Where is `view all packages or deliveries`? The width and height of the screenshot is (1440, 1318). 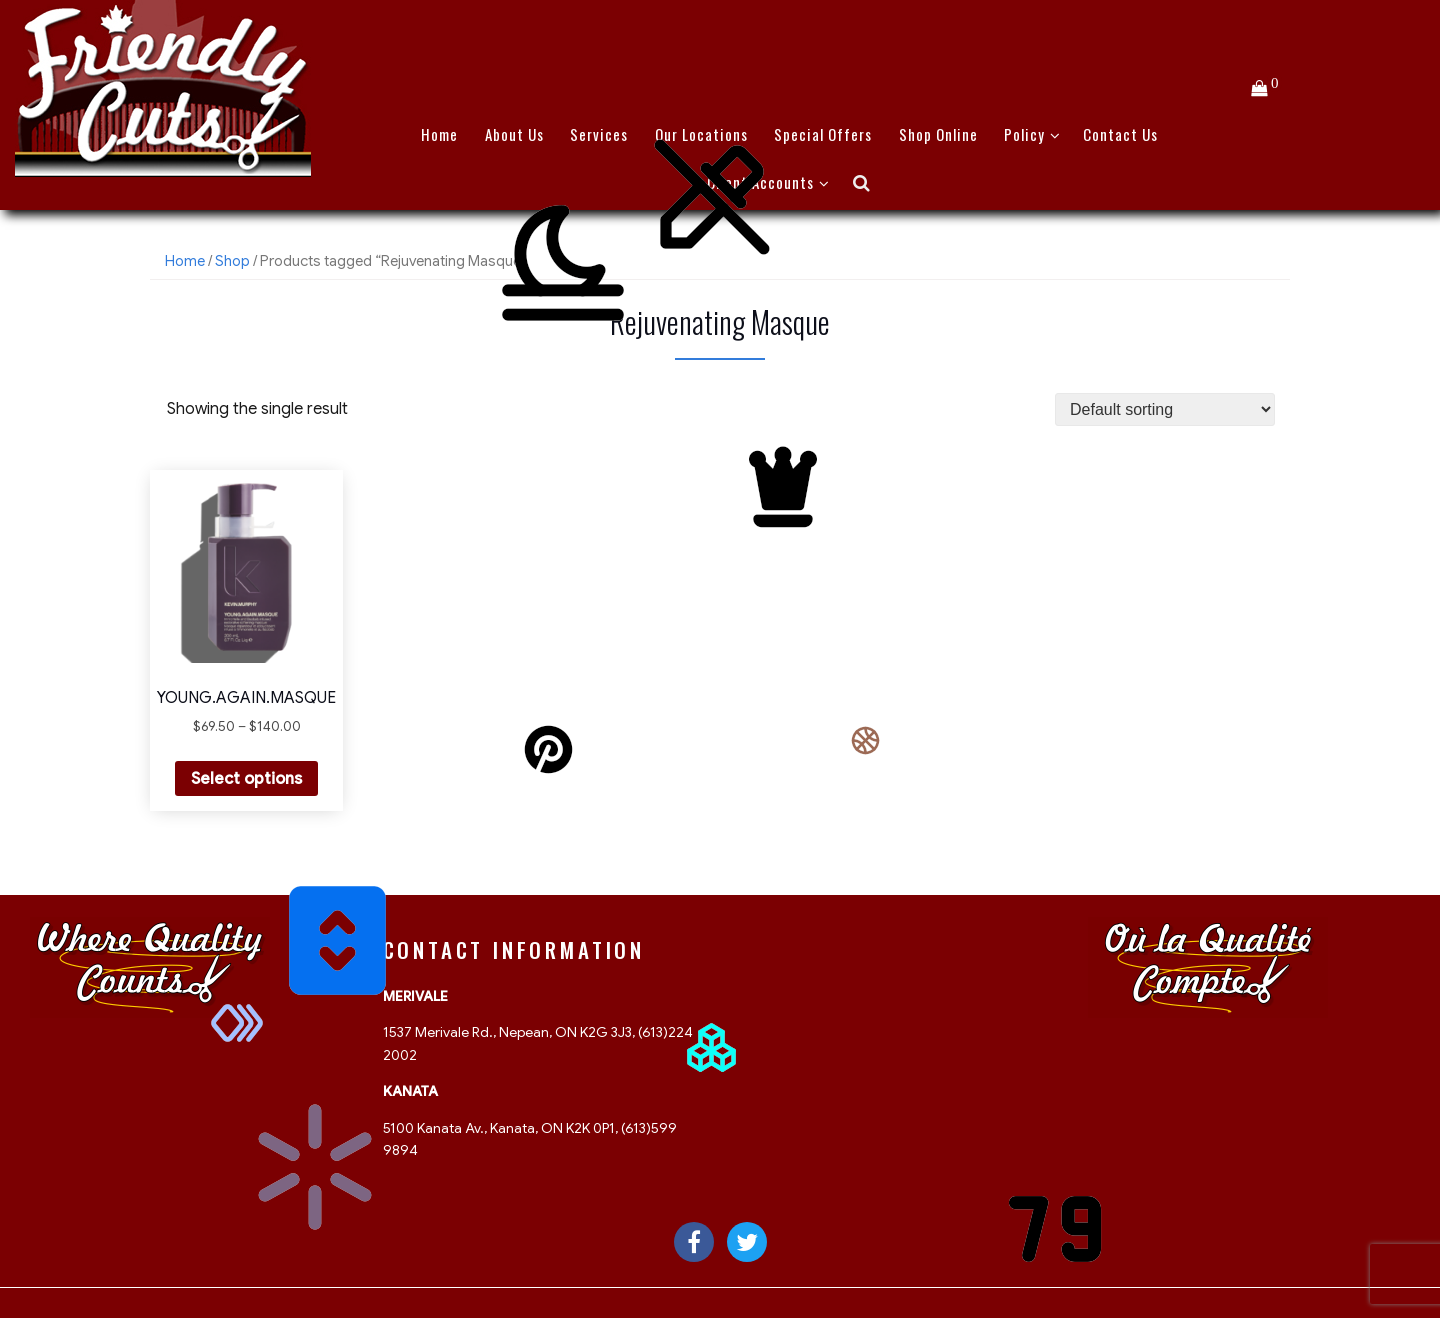
view all packages or deliveries is located at coordinates (711, 1047).